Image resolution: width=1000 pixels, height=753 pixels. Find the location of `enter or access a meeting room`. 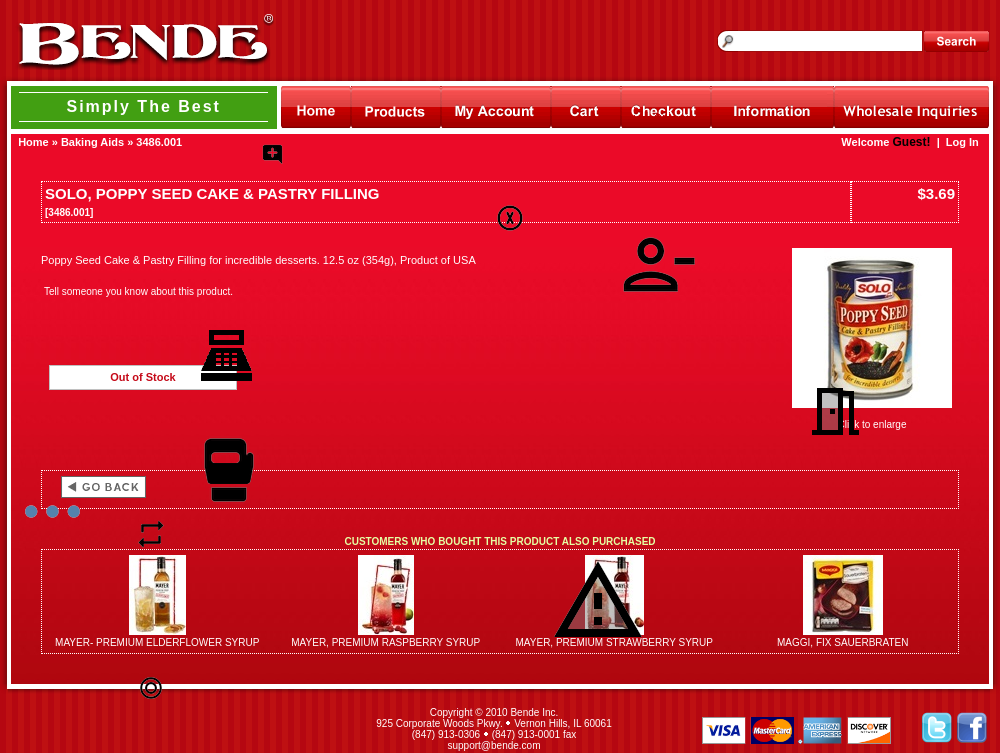

enter or access a meeting room is located at coordinates (835, 411).